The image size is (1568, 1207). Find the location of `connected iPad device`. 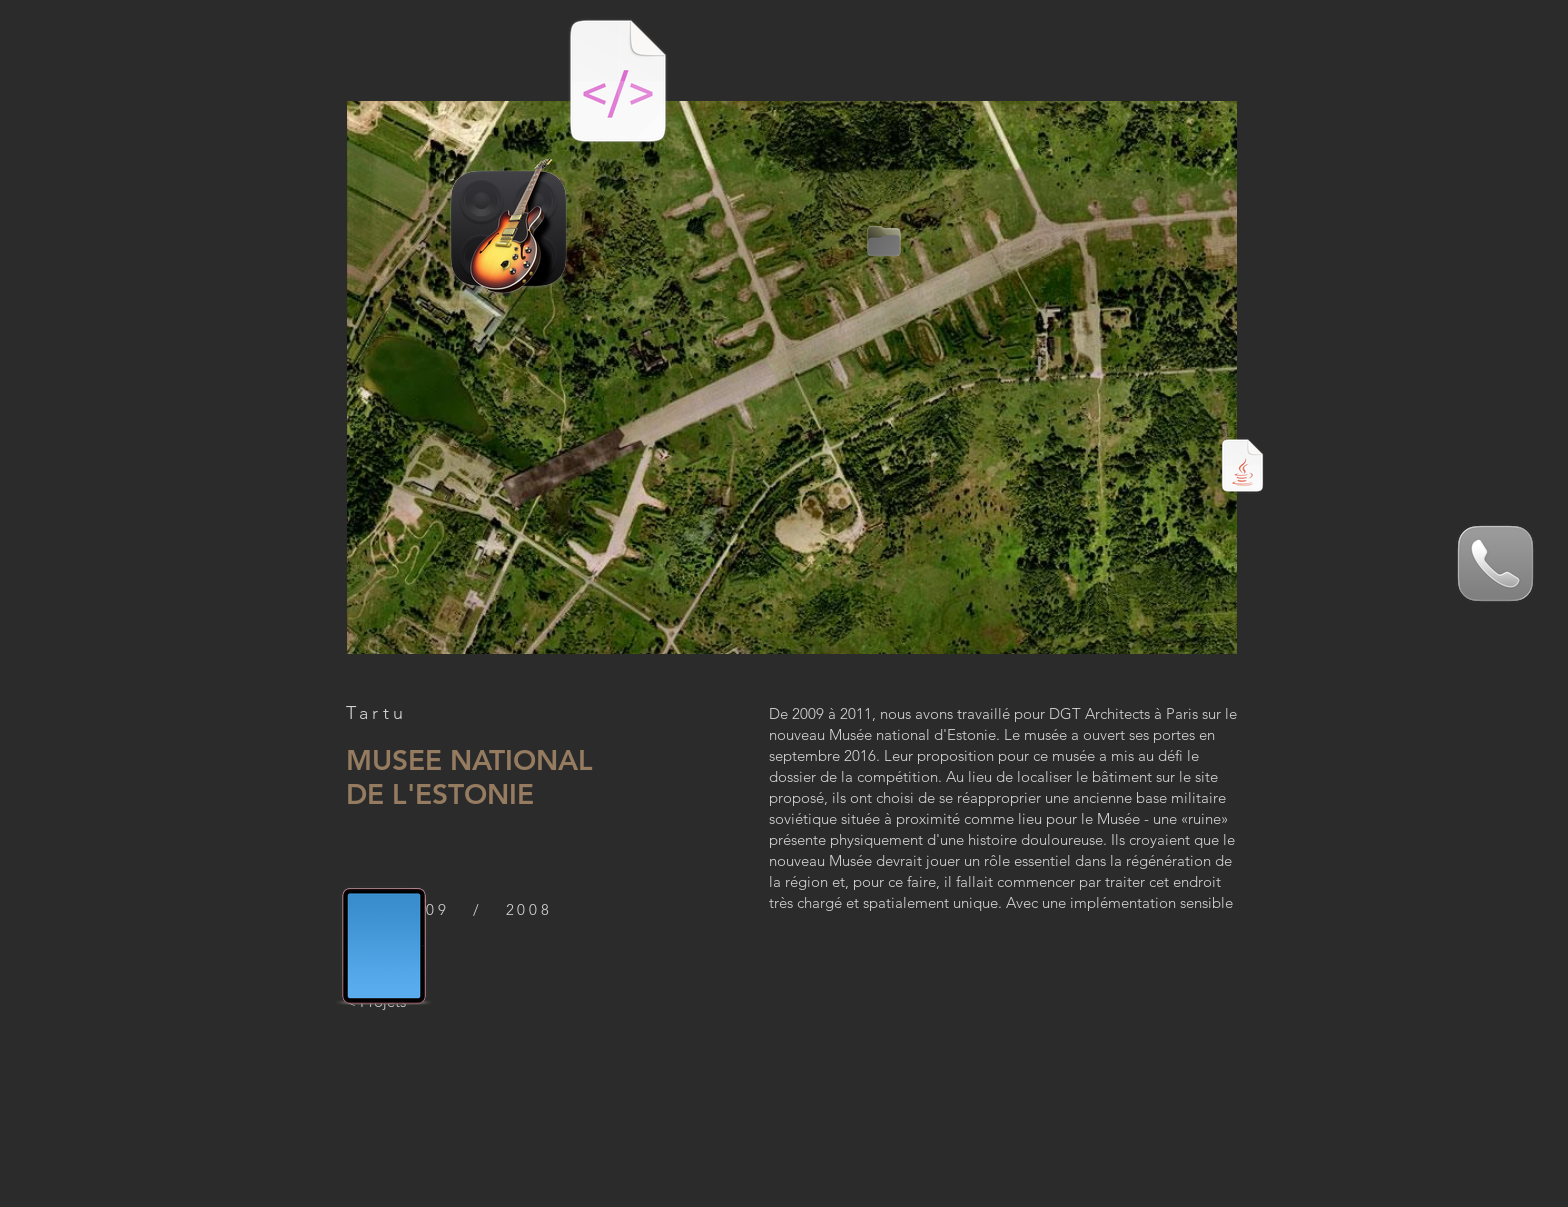

connected iPad device is located at coordinates (384, 947).